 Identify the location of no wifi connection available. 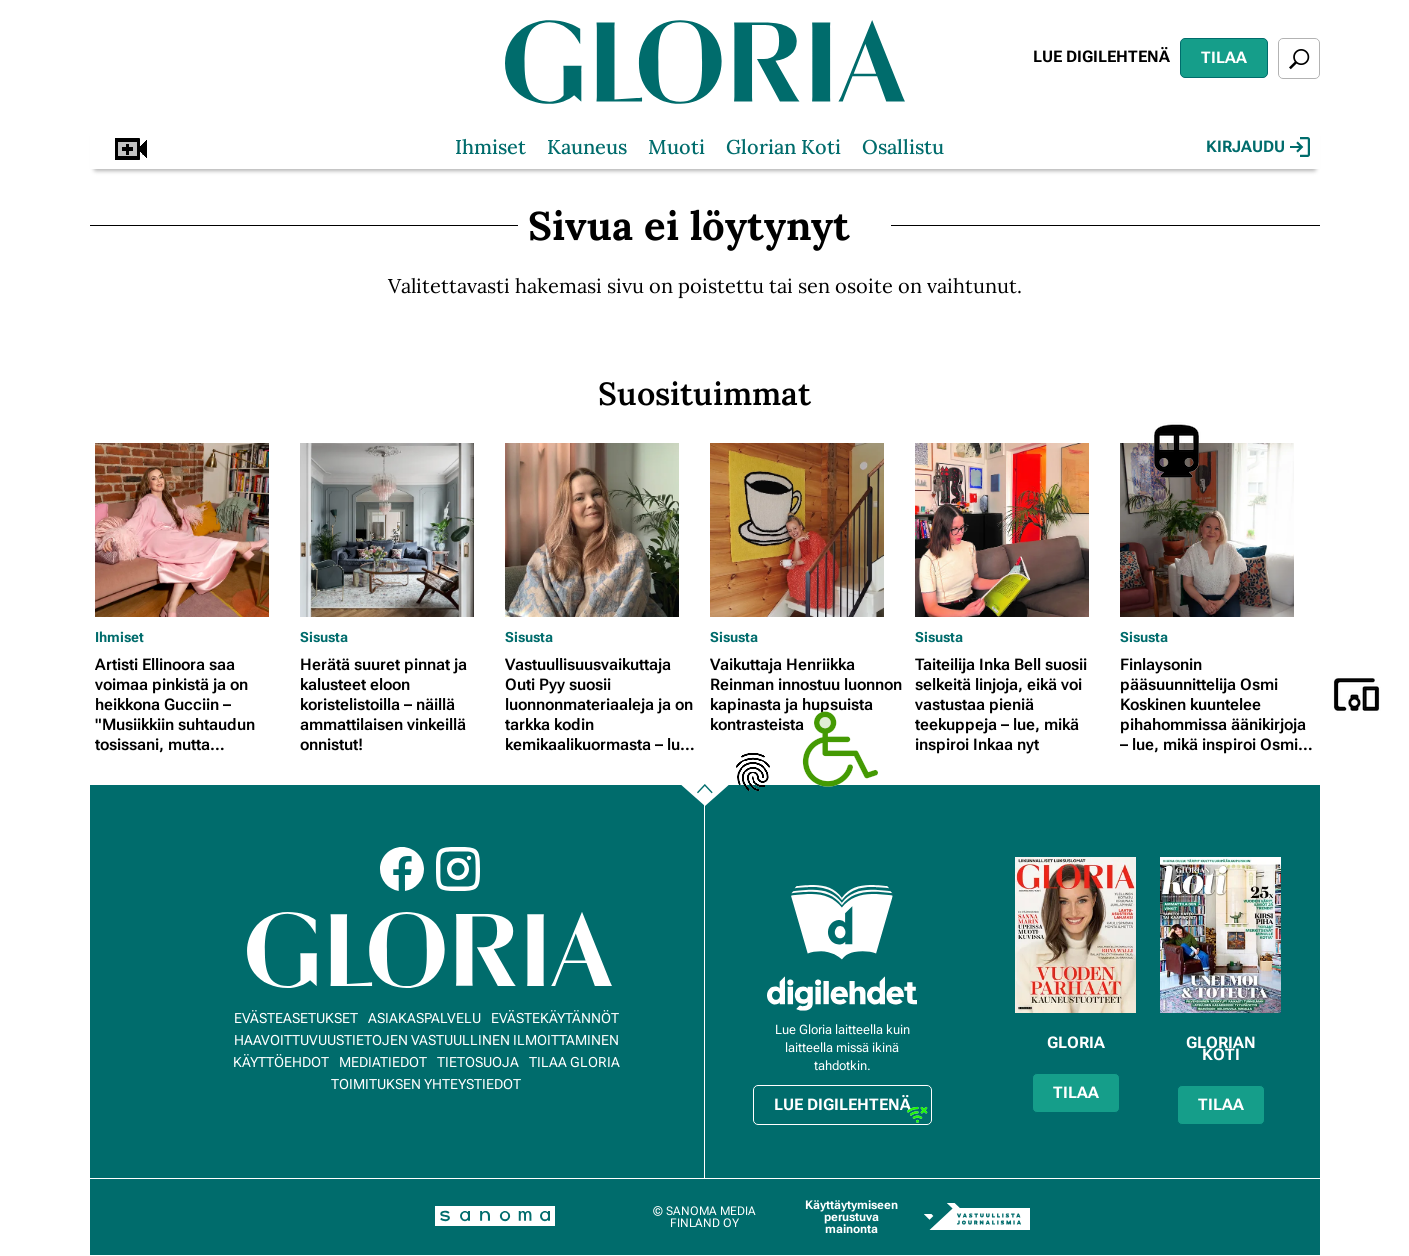
(917, 1114).